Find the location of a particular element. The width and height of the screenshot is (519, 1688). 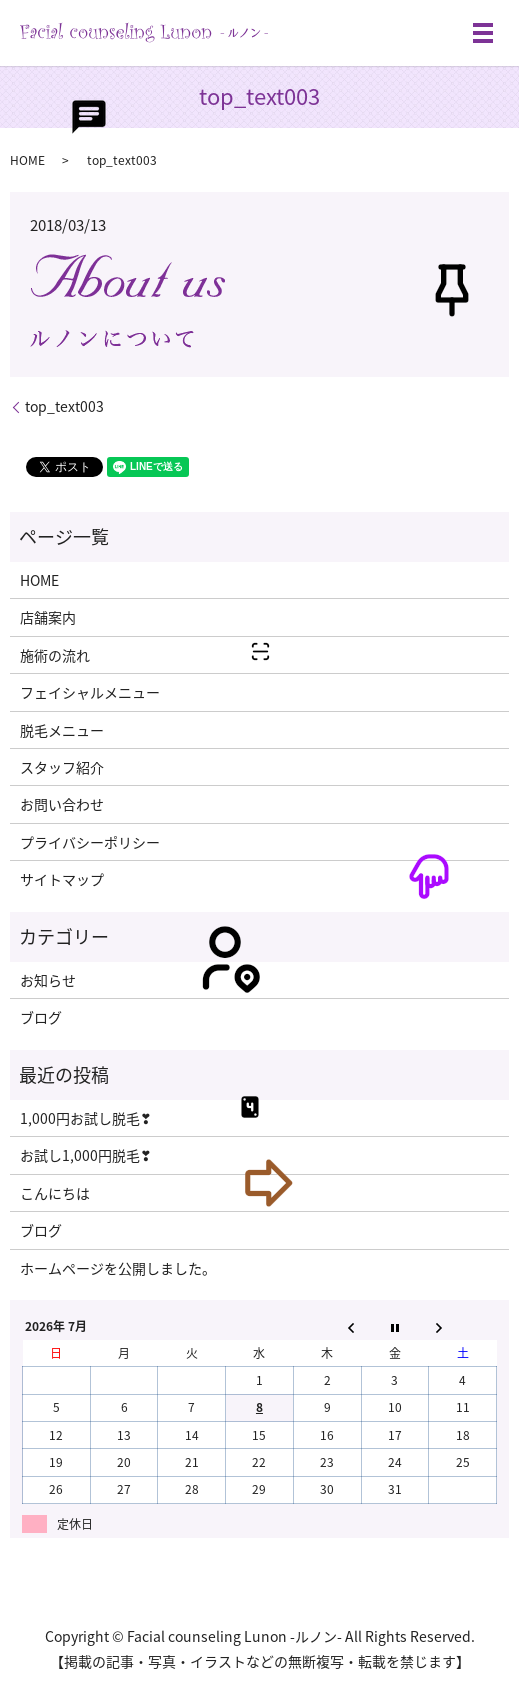

view user's location on map is located at coordinates (225, 958).